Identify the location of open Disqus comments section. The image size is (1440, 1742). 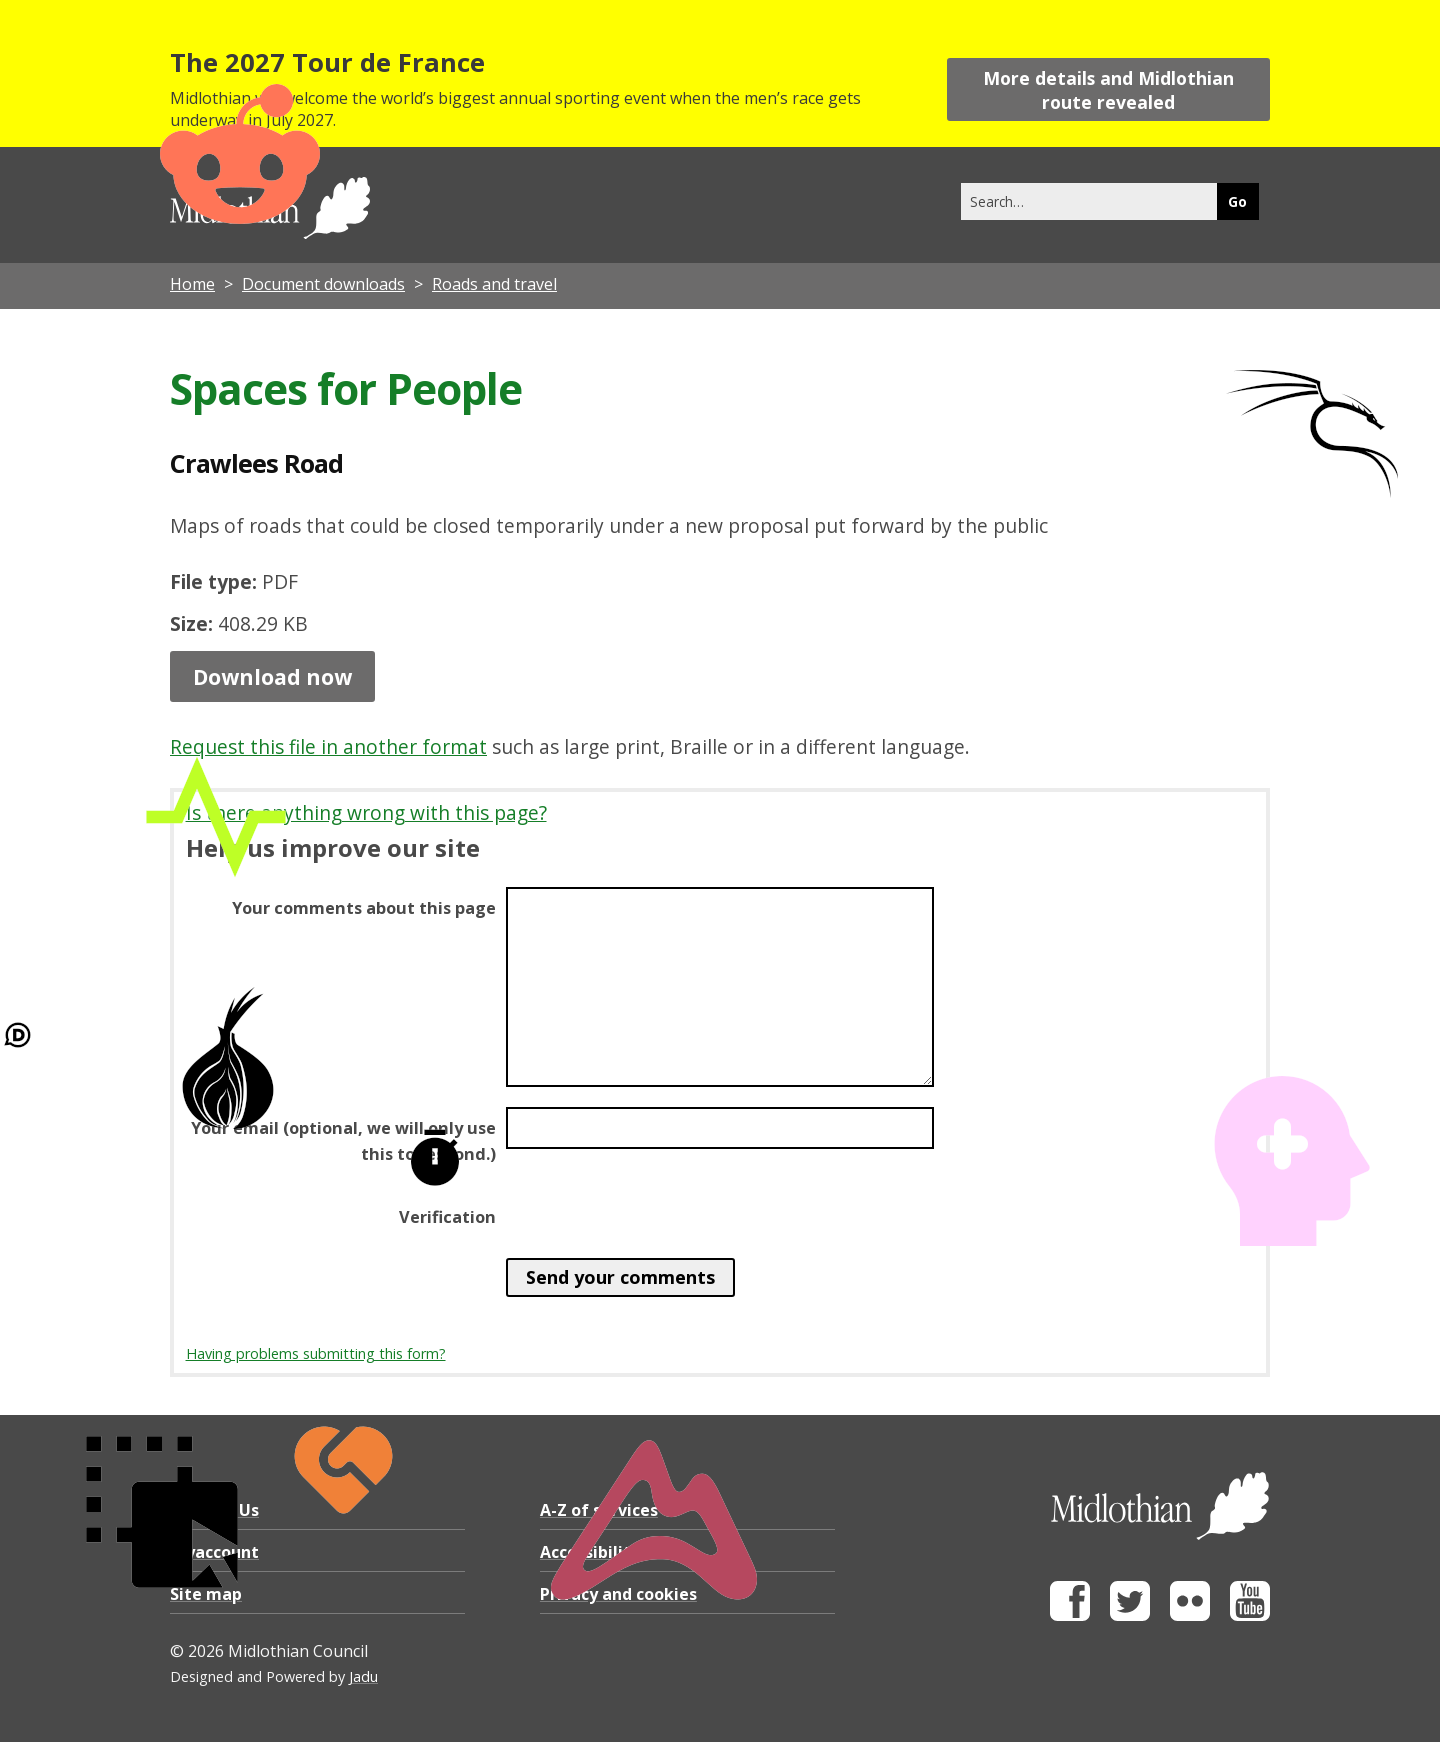
(18, 1035).